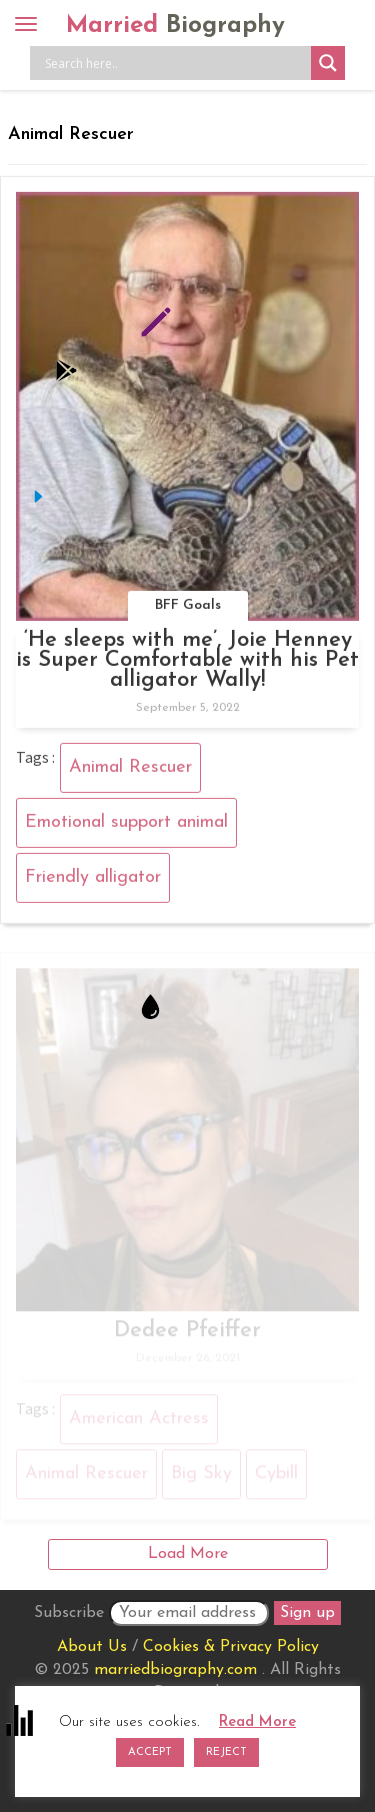 The width and height of the screenshot is (375, 1812). I want to click on view statistics and analytics, so click(19, 1720).